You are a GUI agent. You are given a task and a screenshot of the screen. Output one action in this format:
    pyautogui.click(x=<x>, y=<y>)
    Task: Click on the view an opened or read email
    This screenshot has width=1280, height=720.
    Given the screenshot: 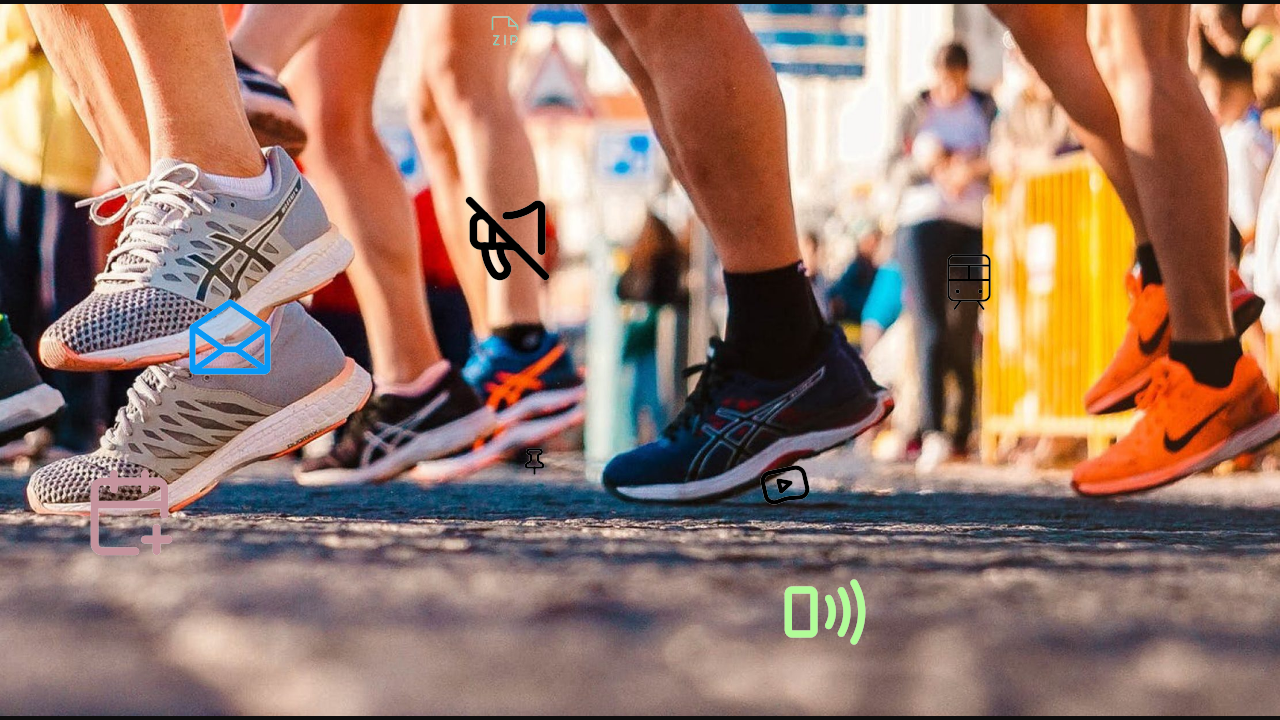 What is the action you would take?
    pyautogui.click(x=230, y=340)
    